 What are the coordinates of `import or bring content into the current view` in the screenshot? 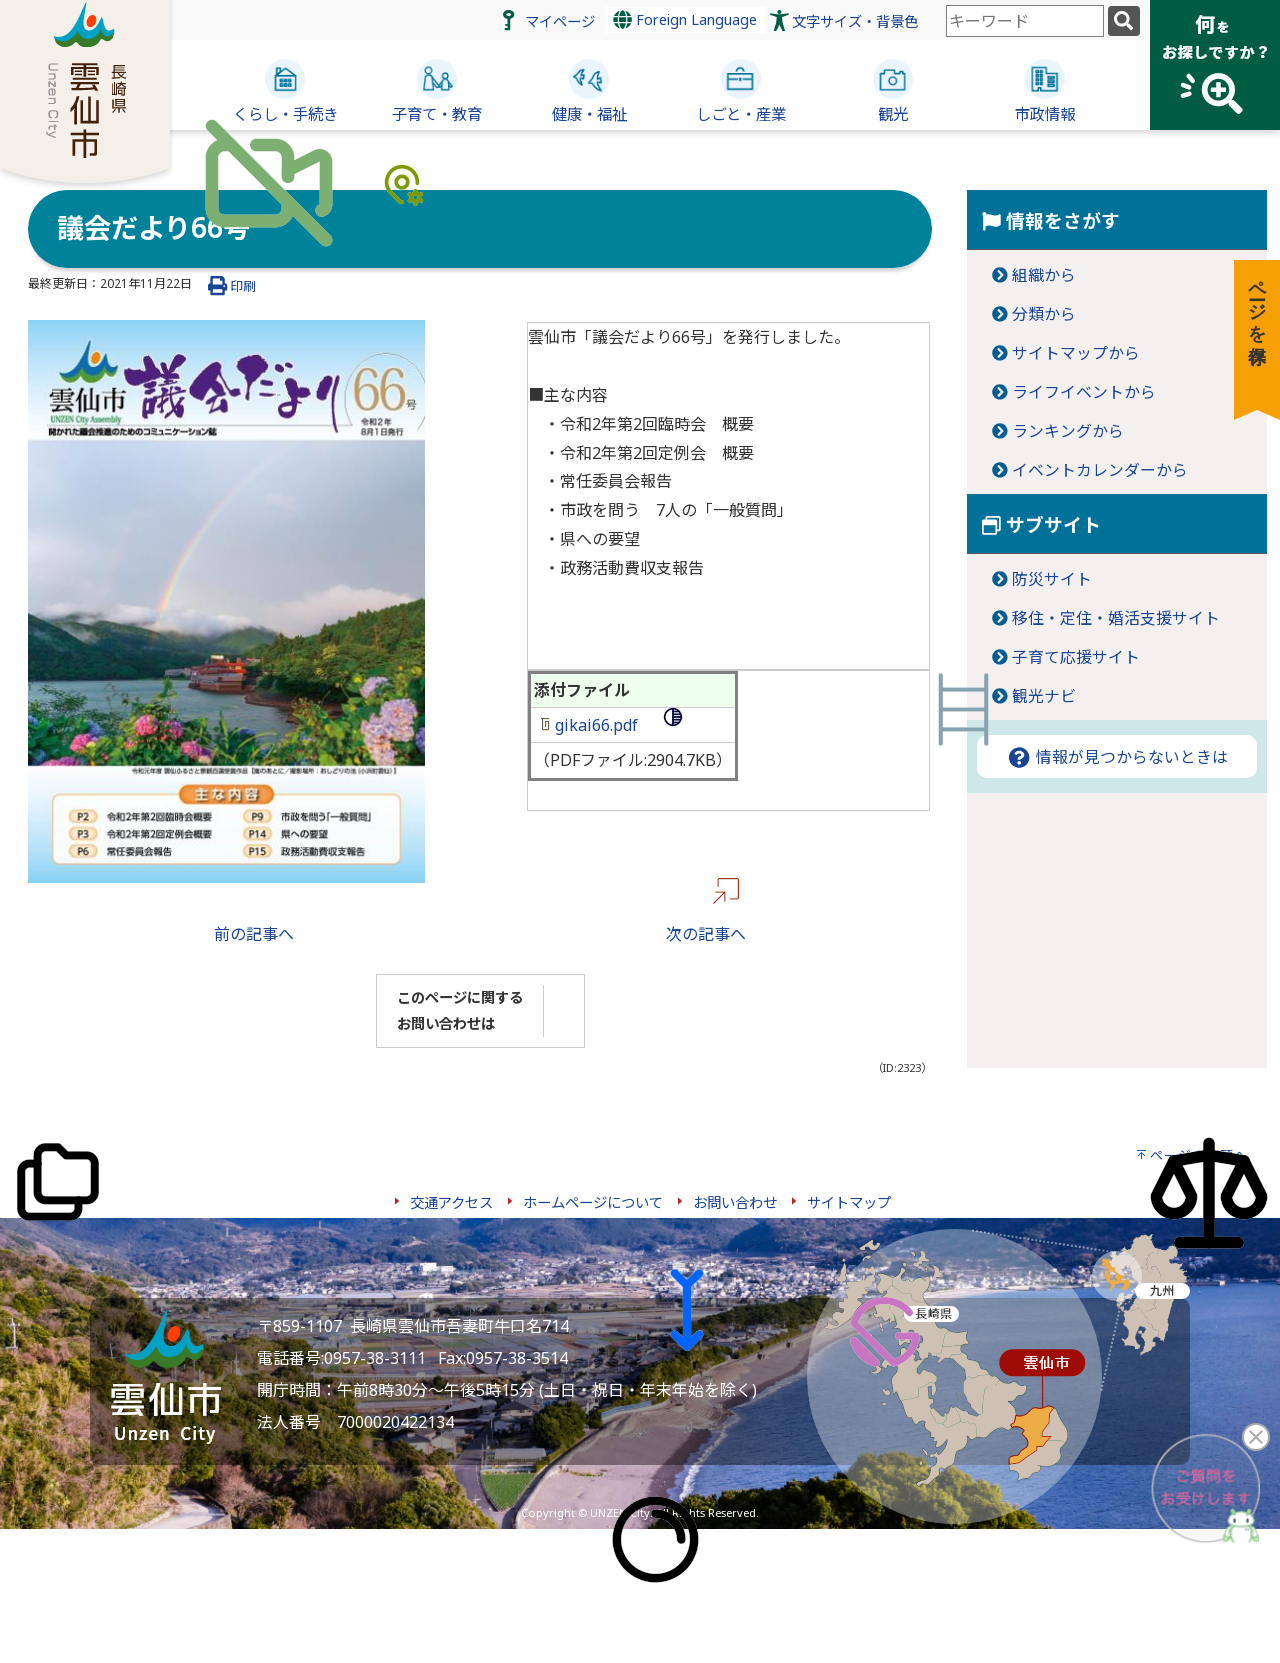 It's located at (726, 891).